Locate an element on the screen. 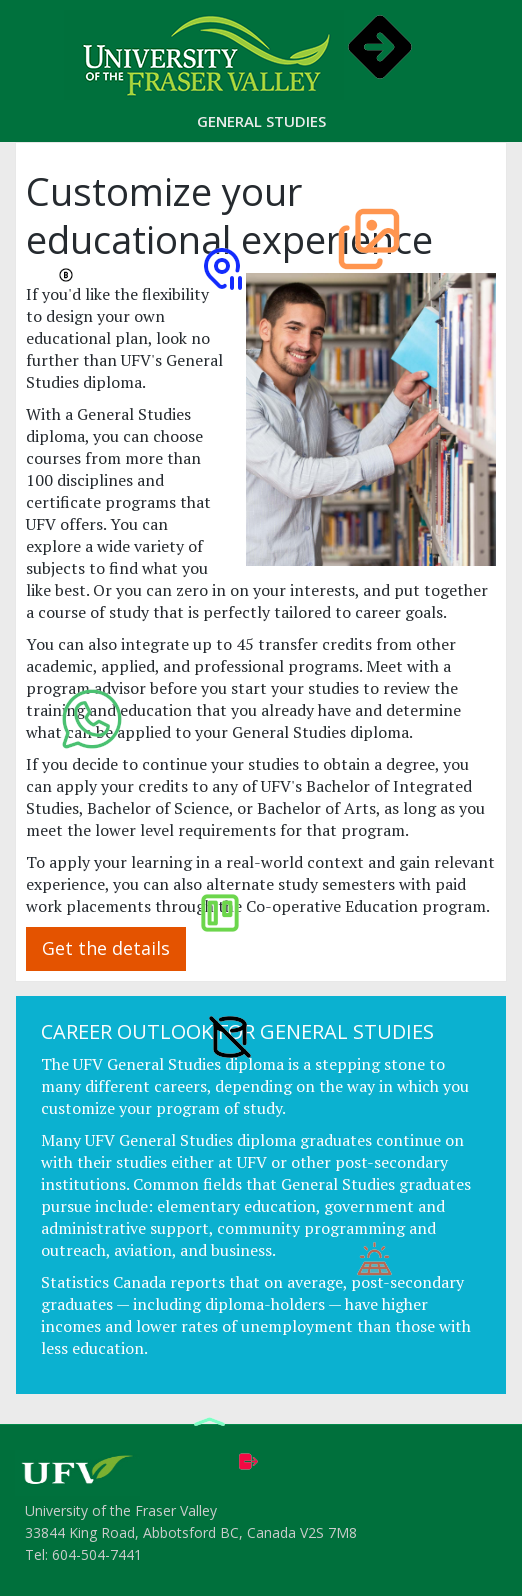 The height and width of the screenshot is (1596, 522). pause location tracking is located at coordinates (222, 268).